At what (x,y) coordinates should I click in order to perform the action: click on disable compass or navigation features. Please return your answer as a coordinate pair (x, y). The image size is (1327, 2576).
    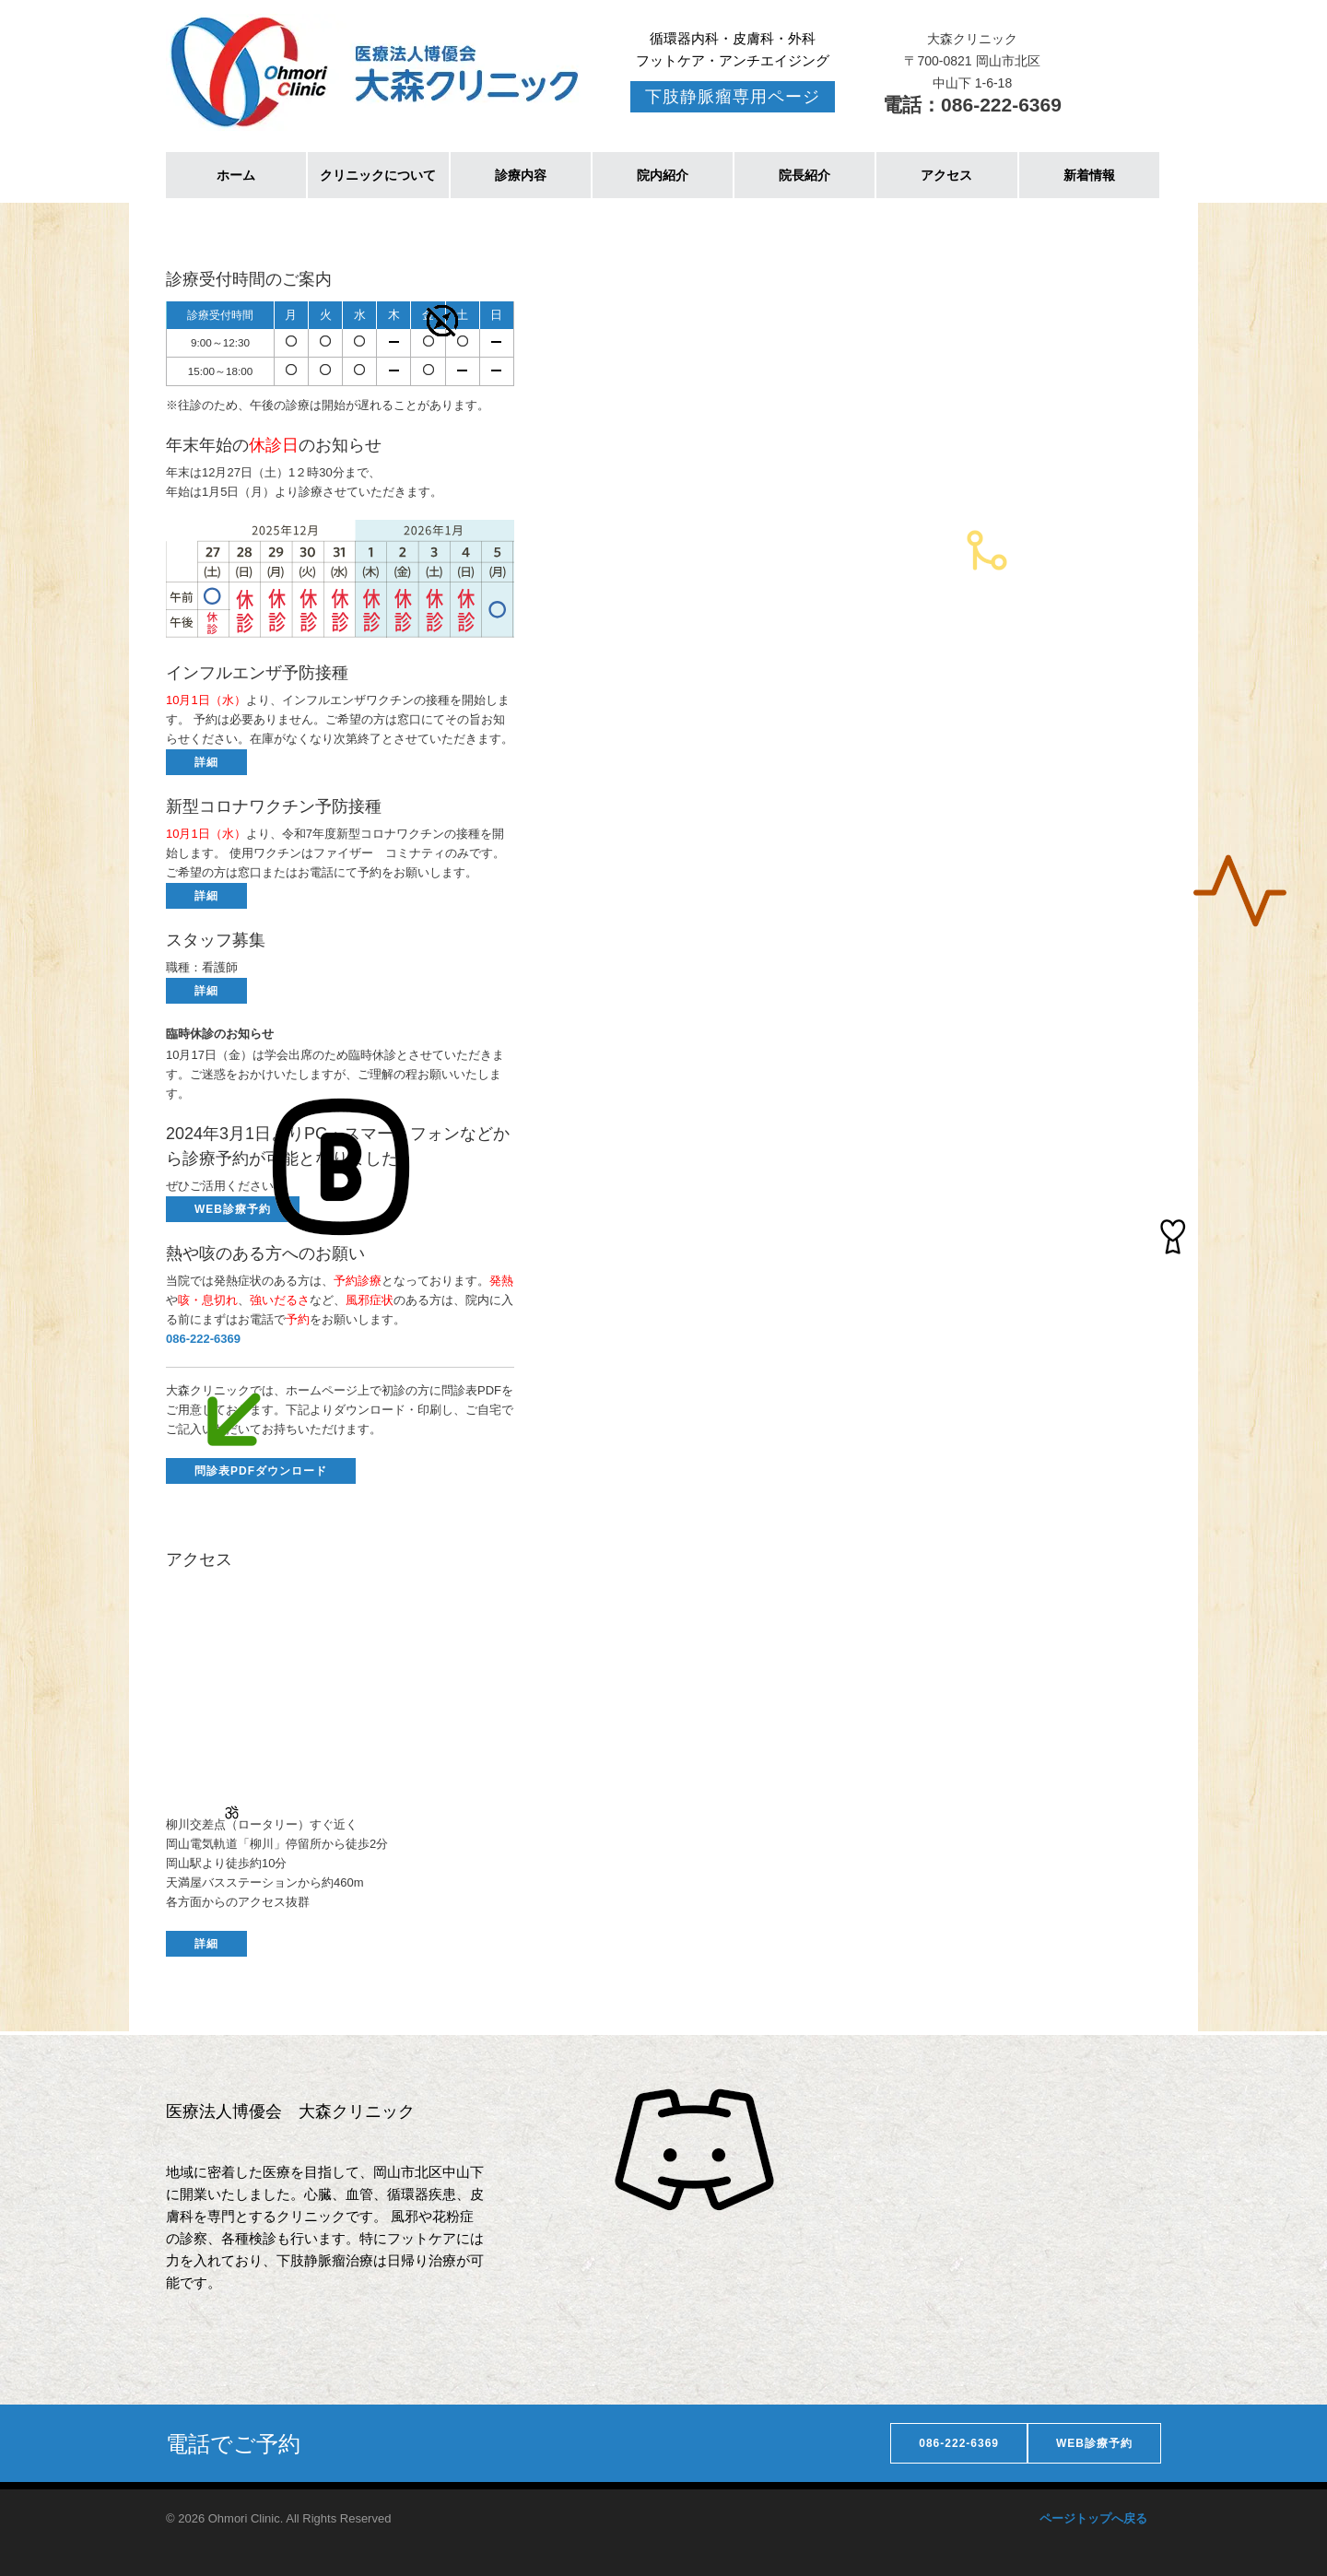
    Looking at the image, I should click on (442, 321).